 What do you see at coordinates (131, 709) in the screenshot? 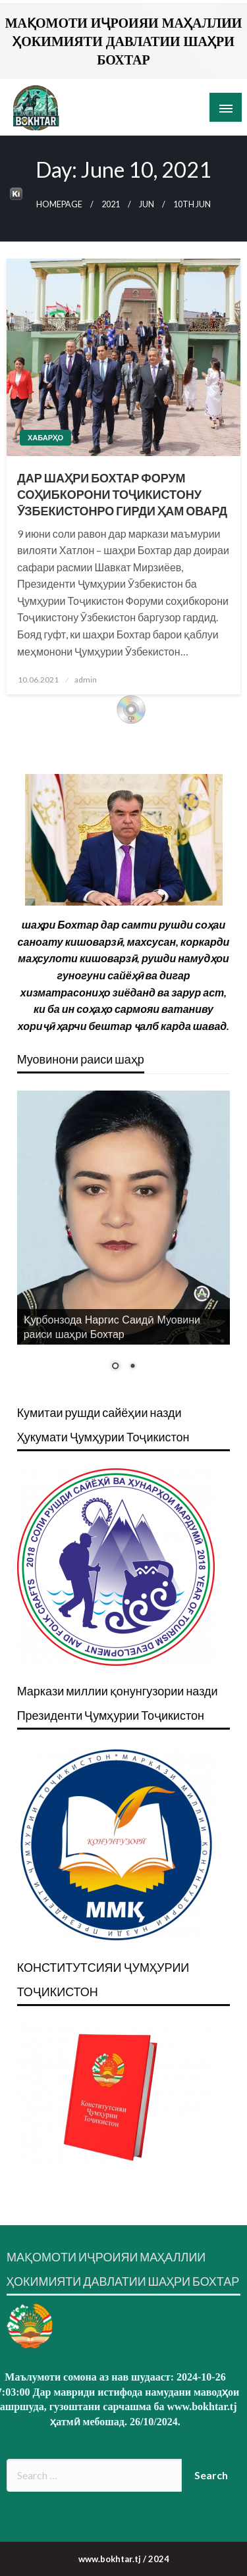
I see `a CD-R disc available for burning or writing data` at bounding box center [131, 709].